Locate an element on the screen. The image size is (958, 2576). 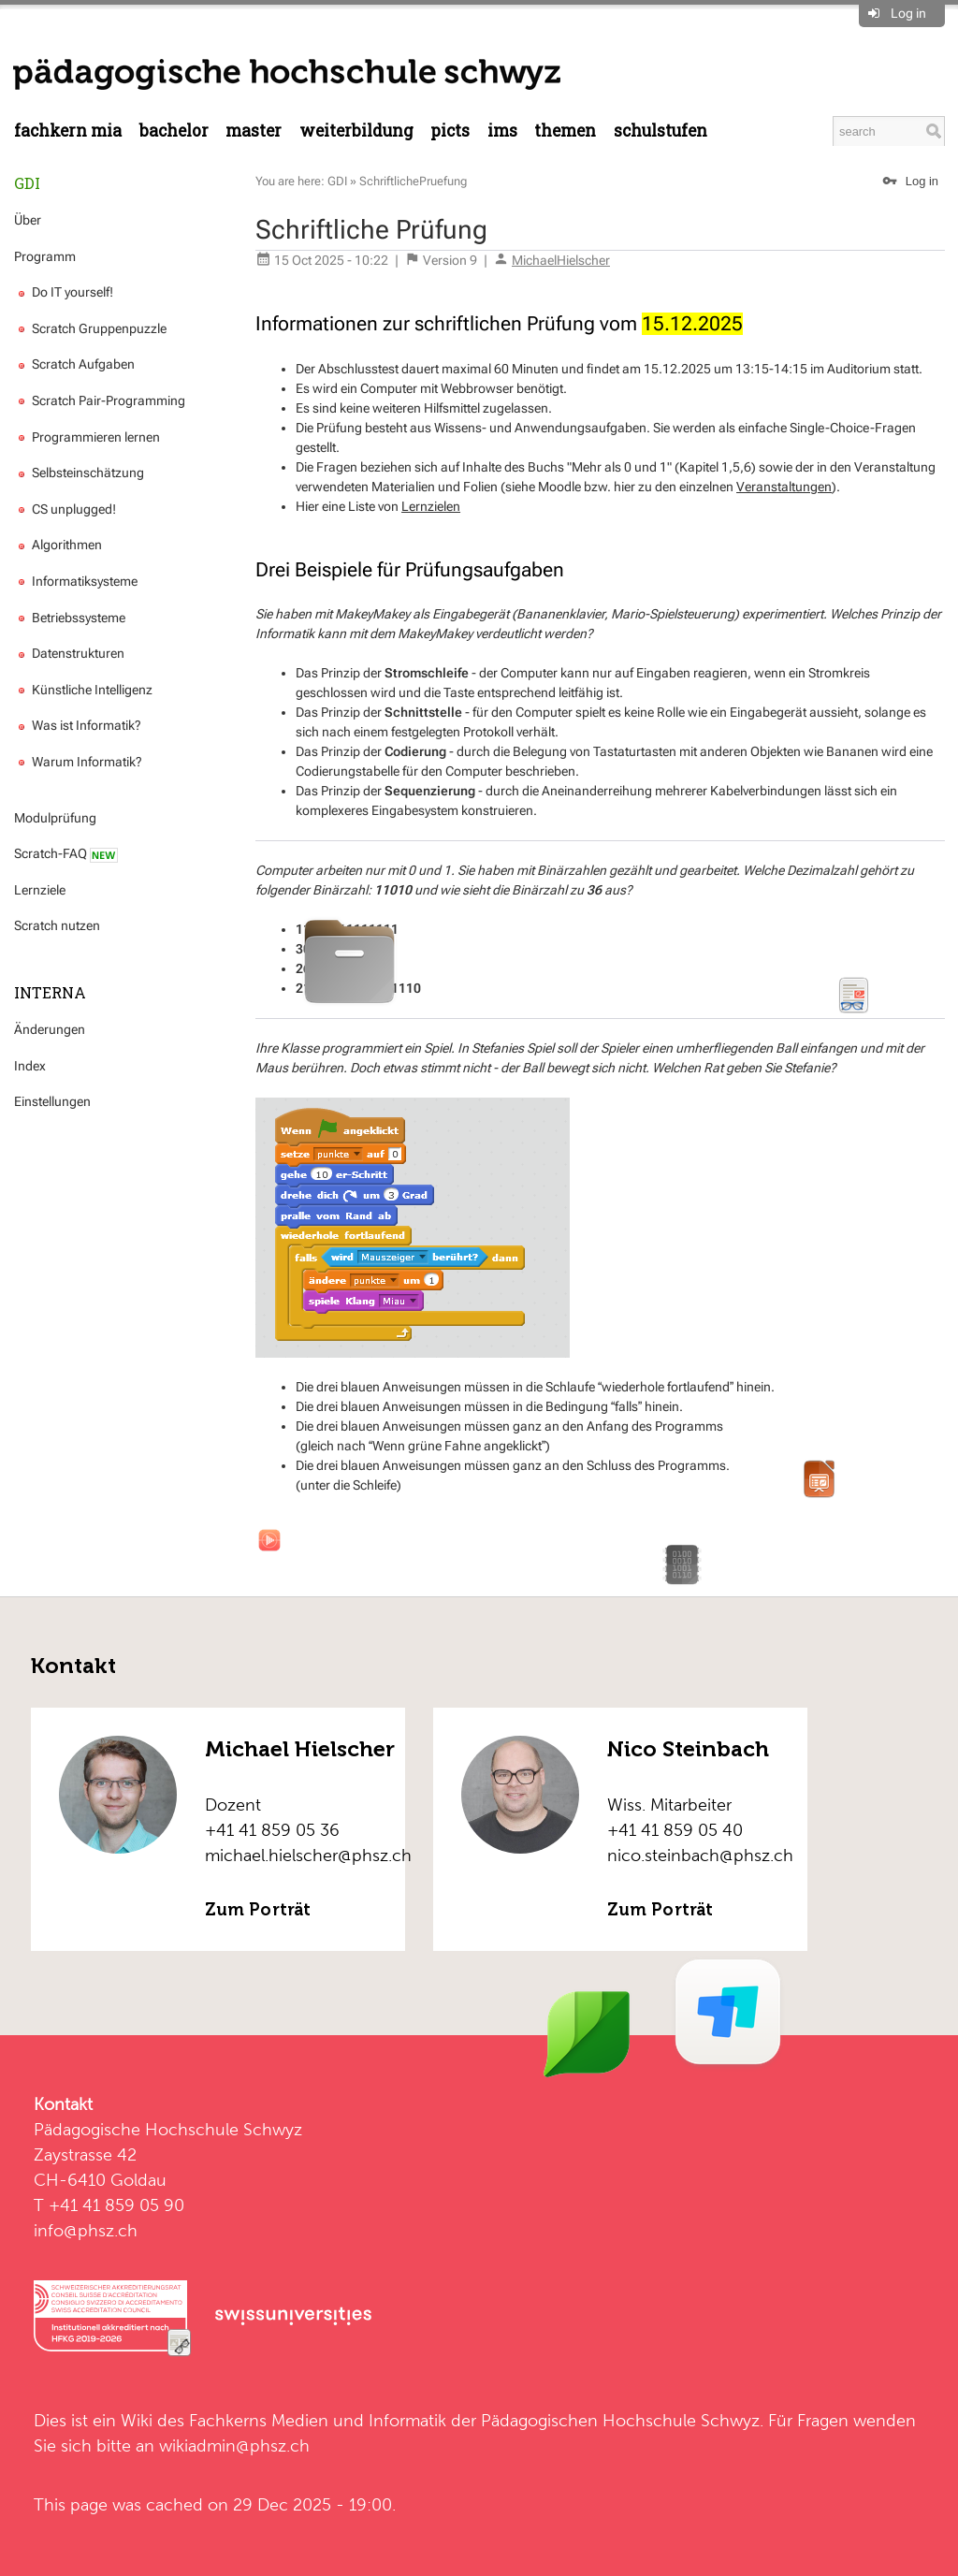
open audiotube music streaming app is located at coordinates (269, 1540).